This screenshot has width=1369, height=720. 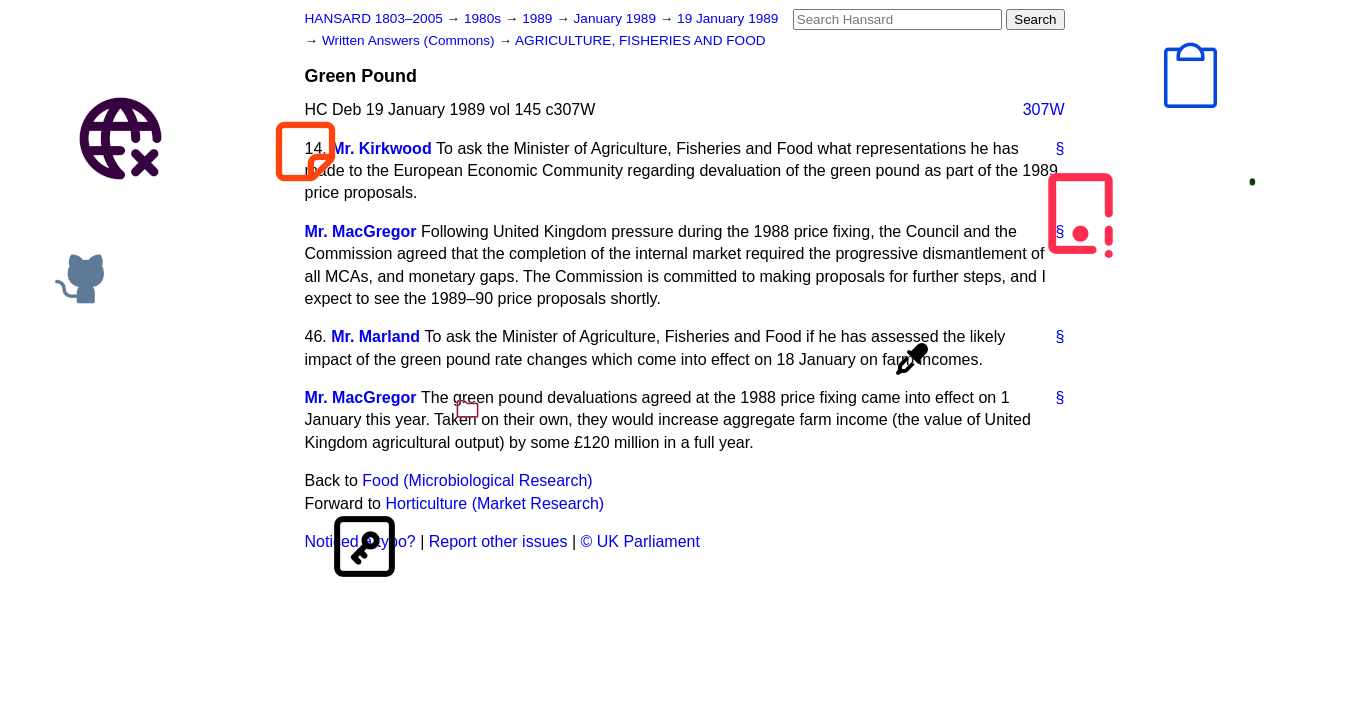 I want to click on disconnect from the internet, so click(x=120, y=138).